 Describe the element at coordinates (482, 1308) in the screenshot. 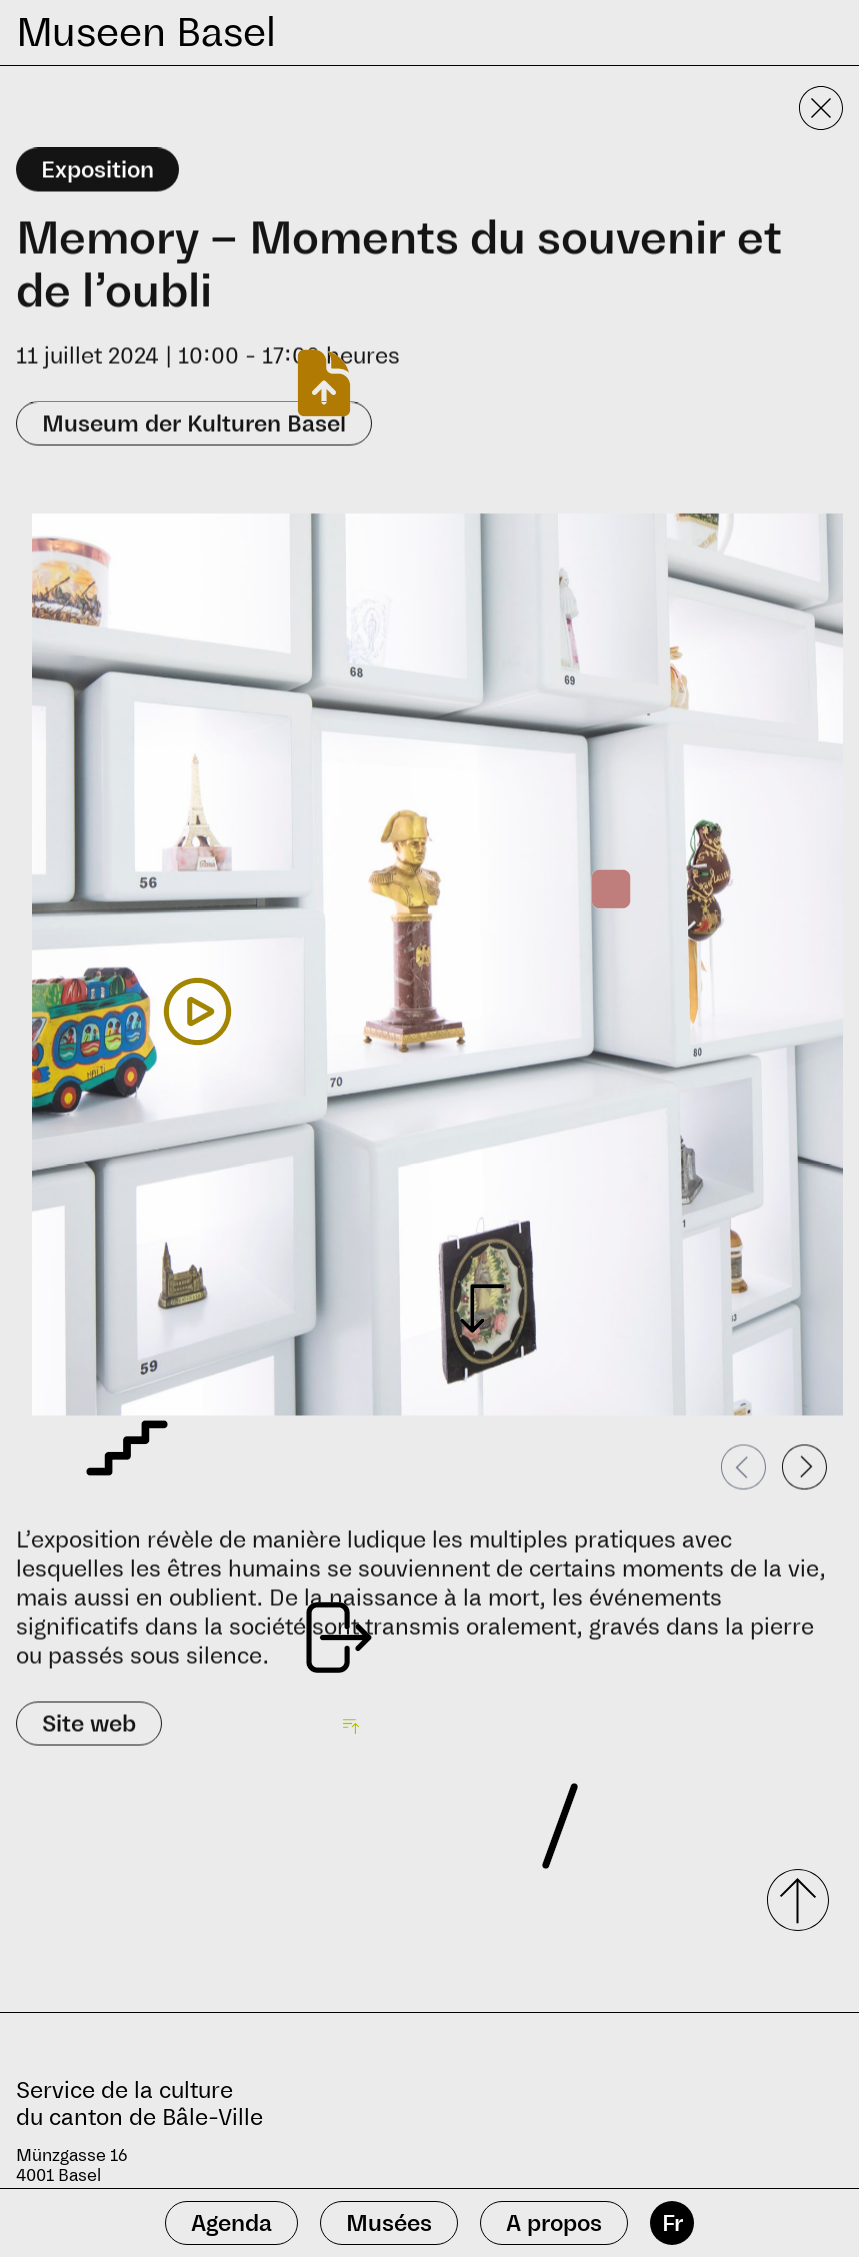

I see `navigate back and down in a menu hierarchy` at that location.